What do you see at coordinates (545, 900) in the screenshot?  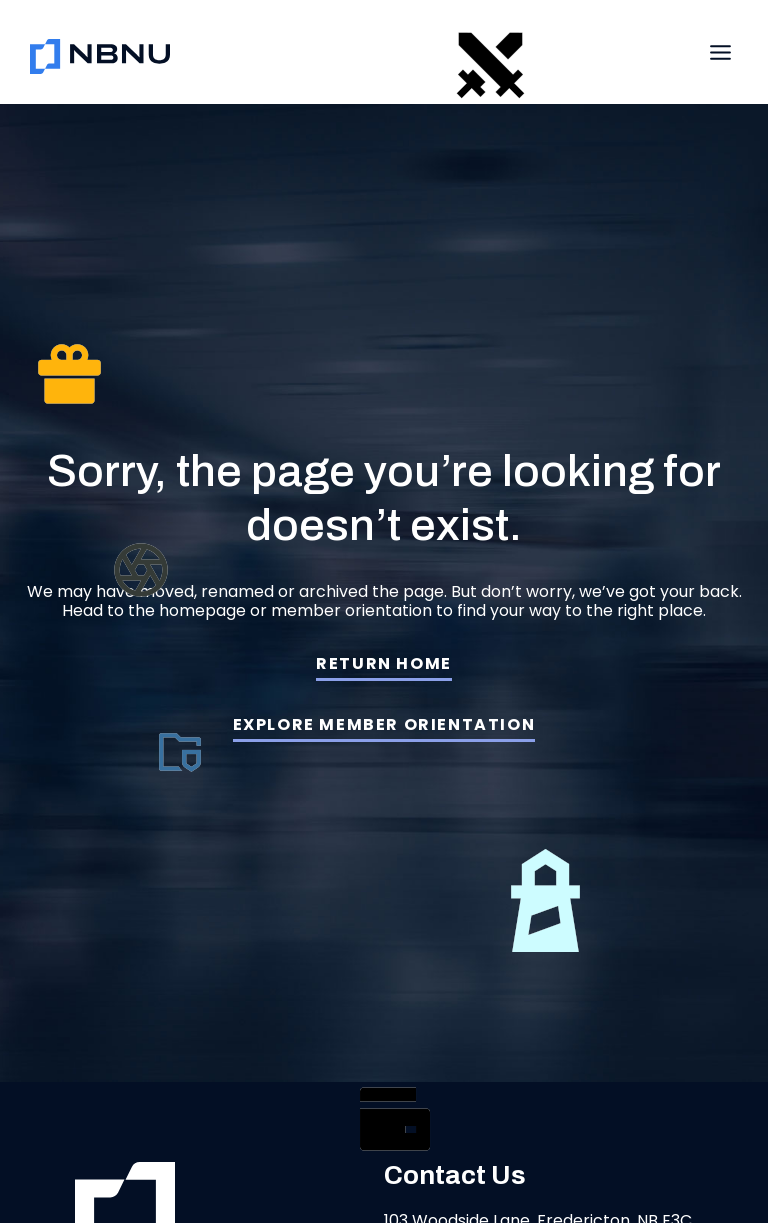 I see `Google Lighthouse performance testing tool` at bounding box center [545, 900].